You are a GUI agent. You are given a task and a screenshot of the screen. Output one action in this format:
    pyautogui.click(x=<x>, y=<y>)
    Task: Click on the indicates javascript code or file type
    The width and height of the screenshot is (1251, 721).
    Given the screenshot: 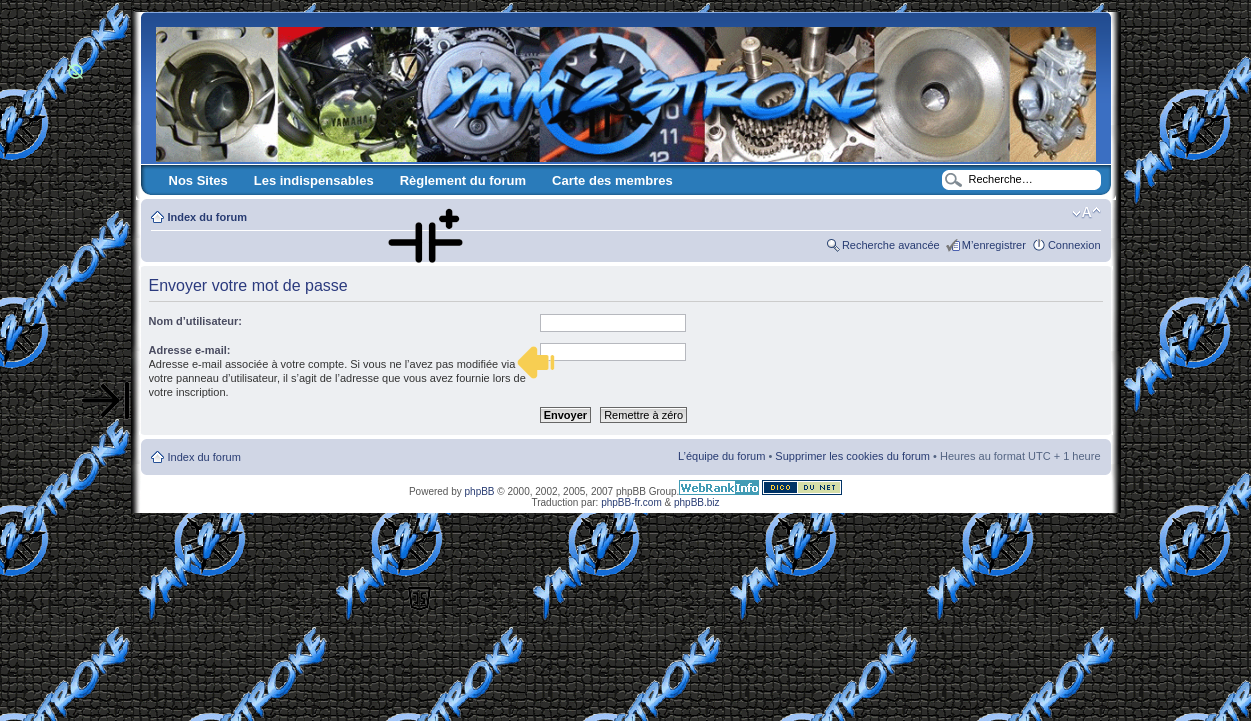 What is the action you would take?
    pyautogui.click(x=419, y=598)
    